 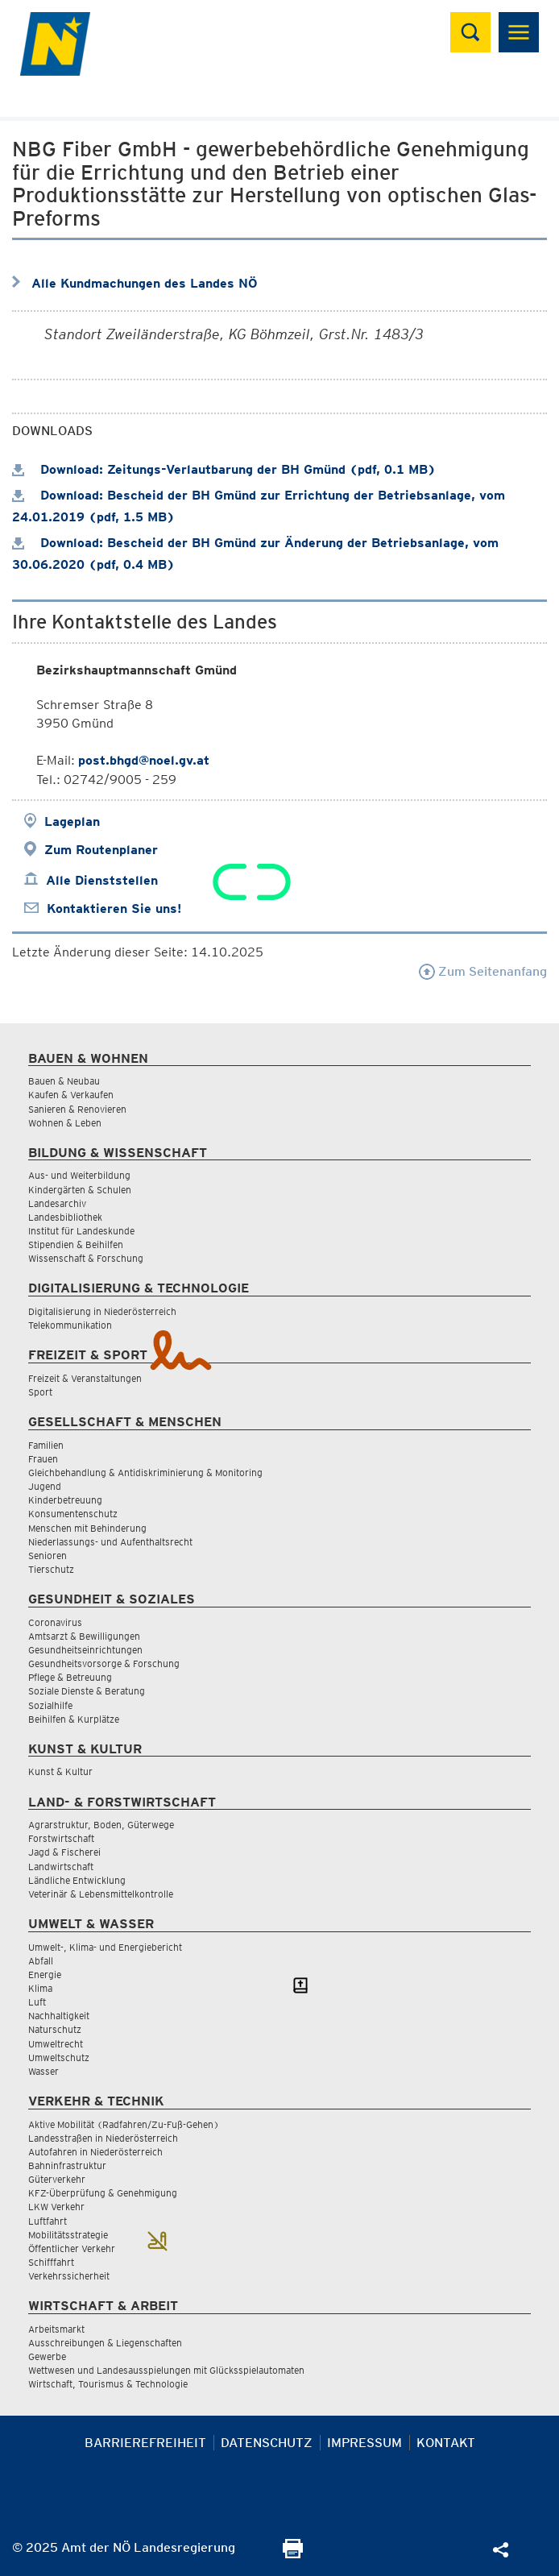 What do you see at coordinates (180, 1351) in the screenshot?
I see `add your signature to a document` at bounding box center [180, 1351].